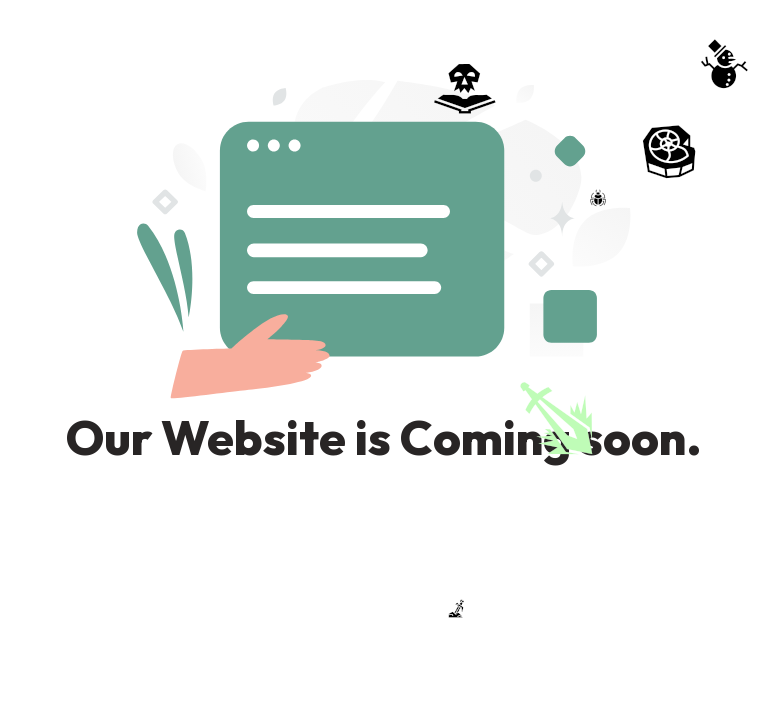  I want to click on attack or combat action button, so click(556, 418).